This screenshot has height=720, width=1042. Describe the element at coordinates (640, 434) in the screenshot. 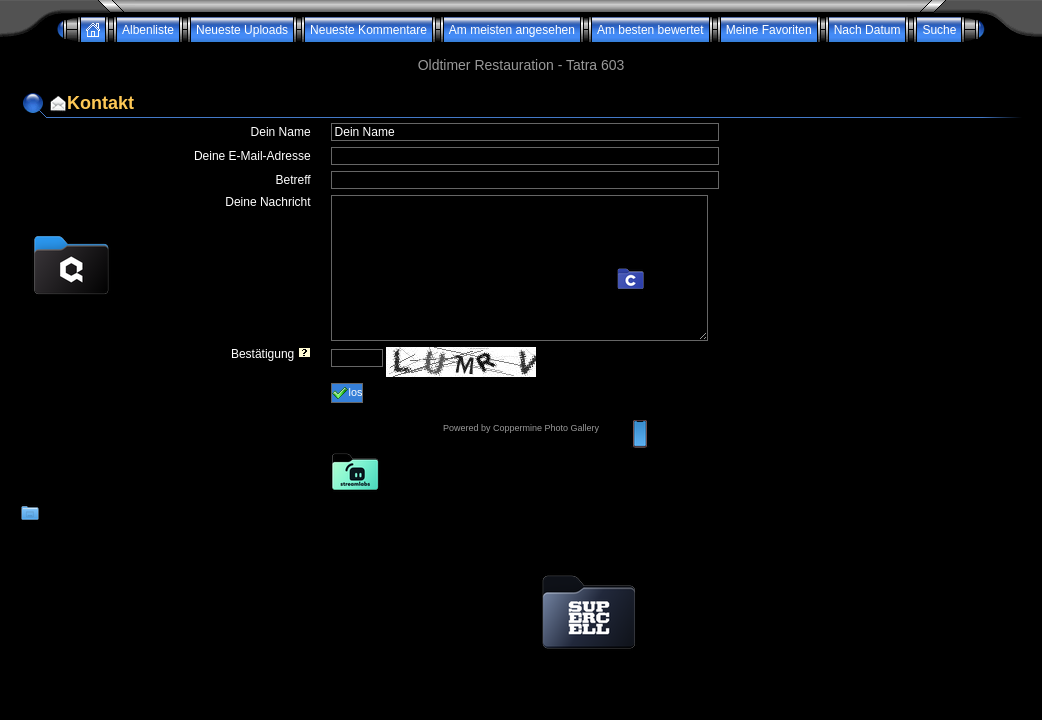

I see `iPhone XR device icon in coral/red color` at that location.